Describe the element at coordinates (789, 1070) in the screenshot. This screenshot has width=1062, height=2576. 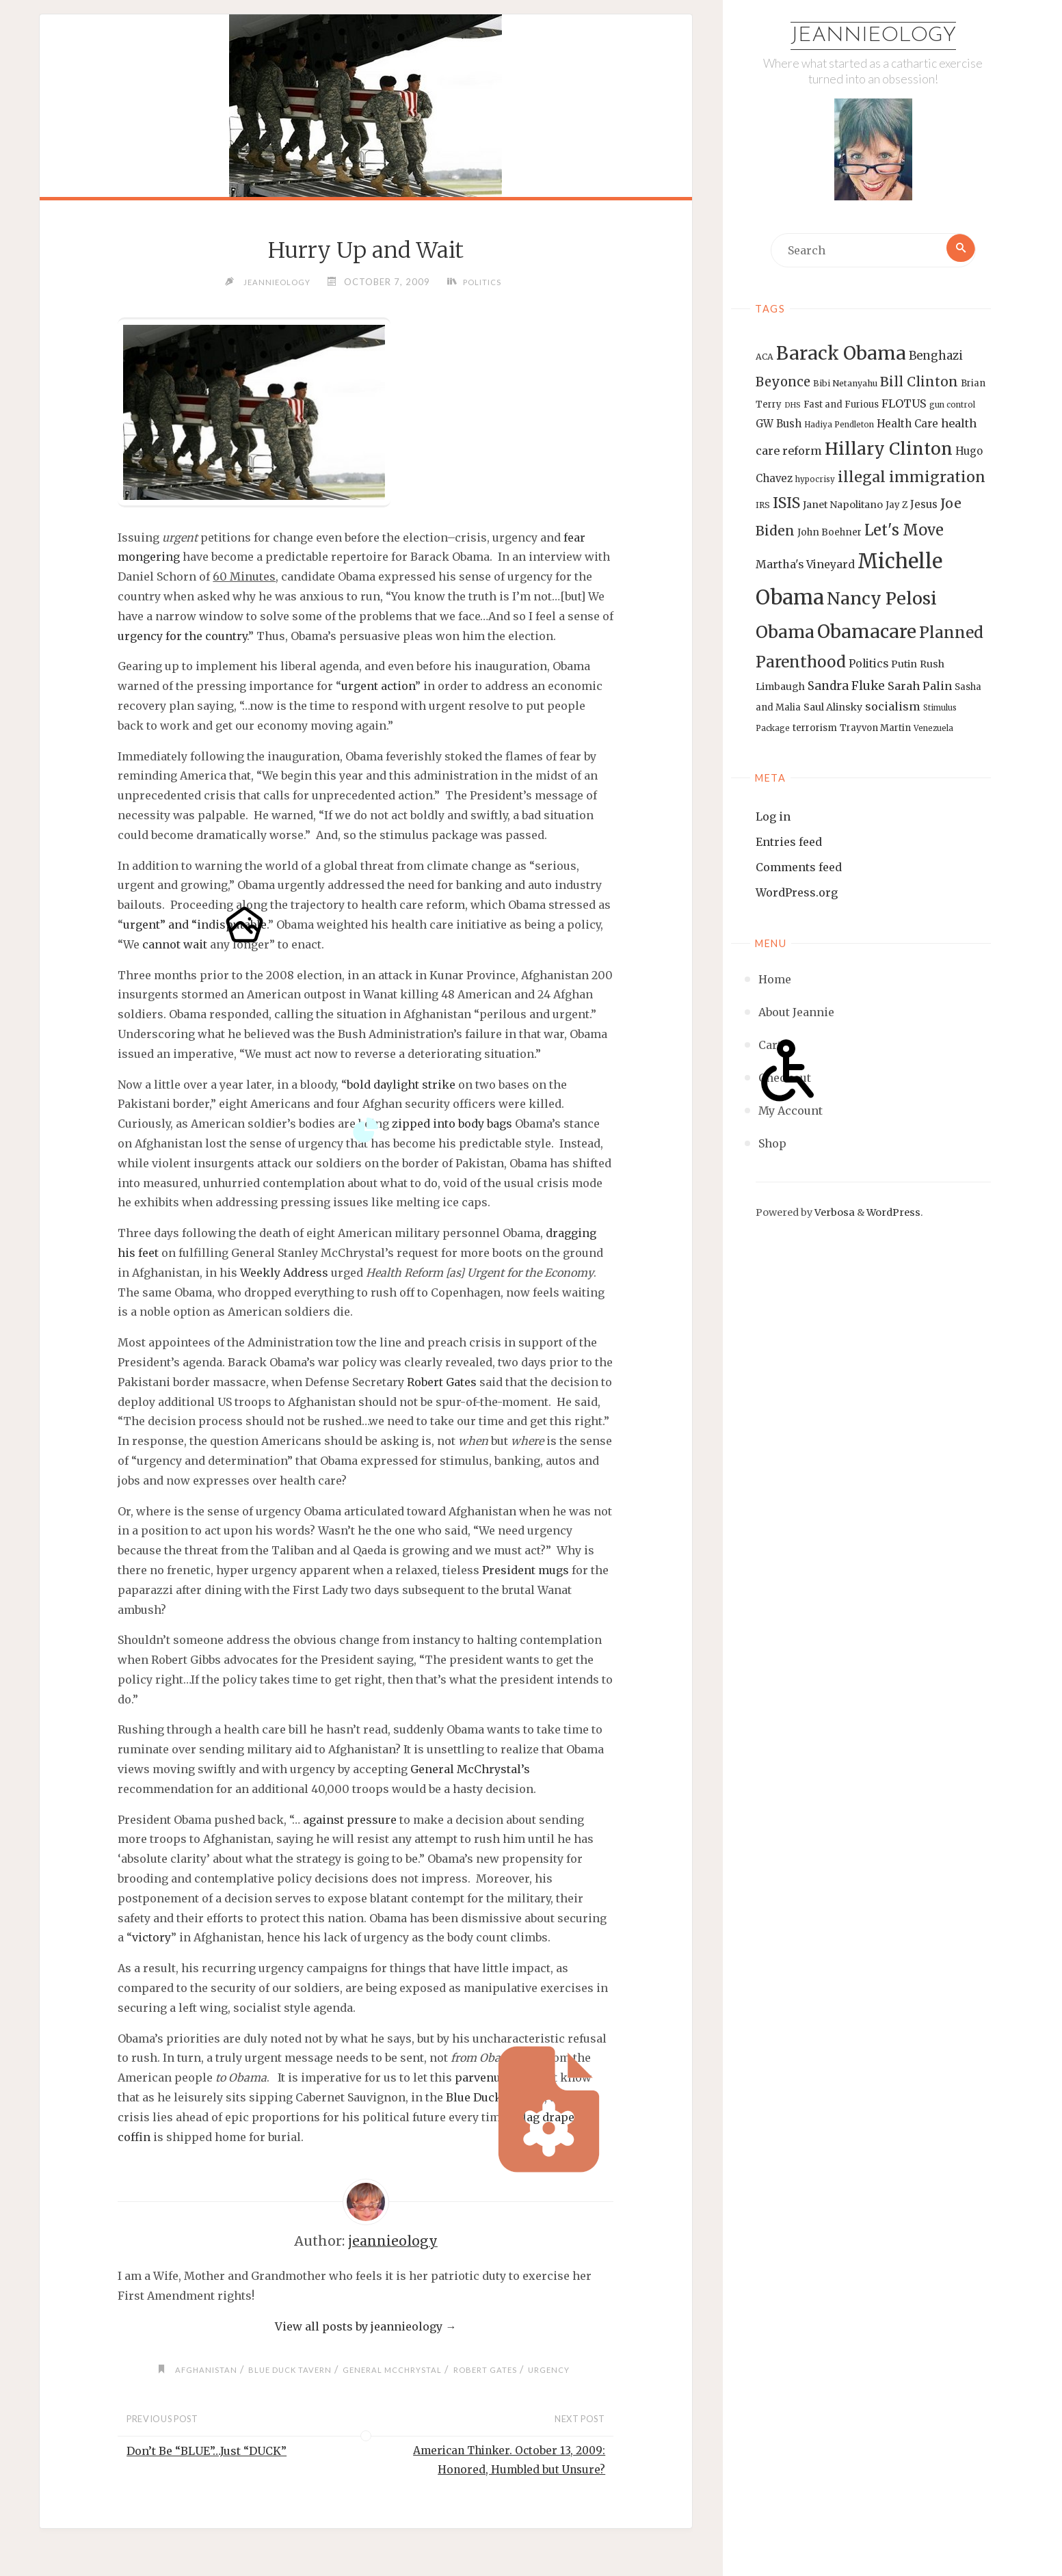
I see `accessibility options or settings` at that location.